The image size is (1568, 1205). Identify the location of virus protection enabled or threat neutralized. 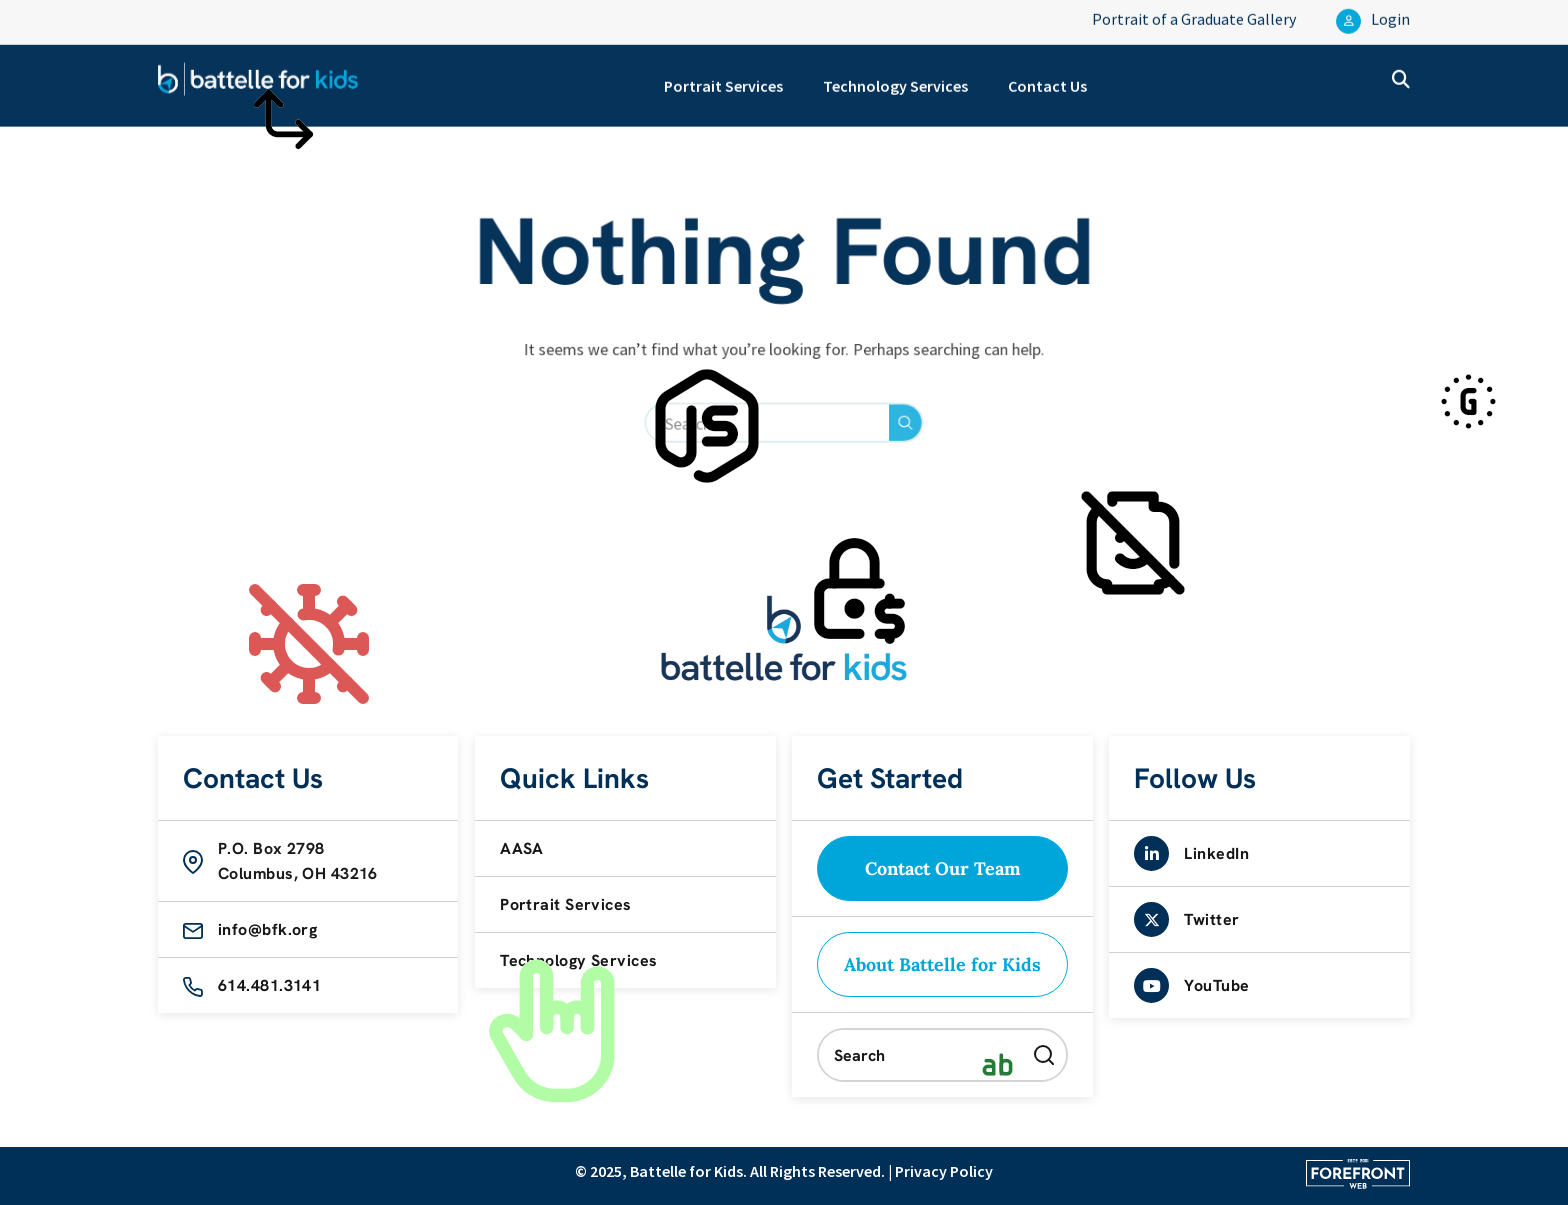
(309, 644).